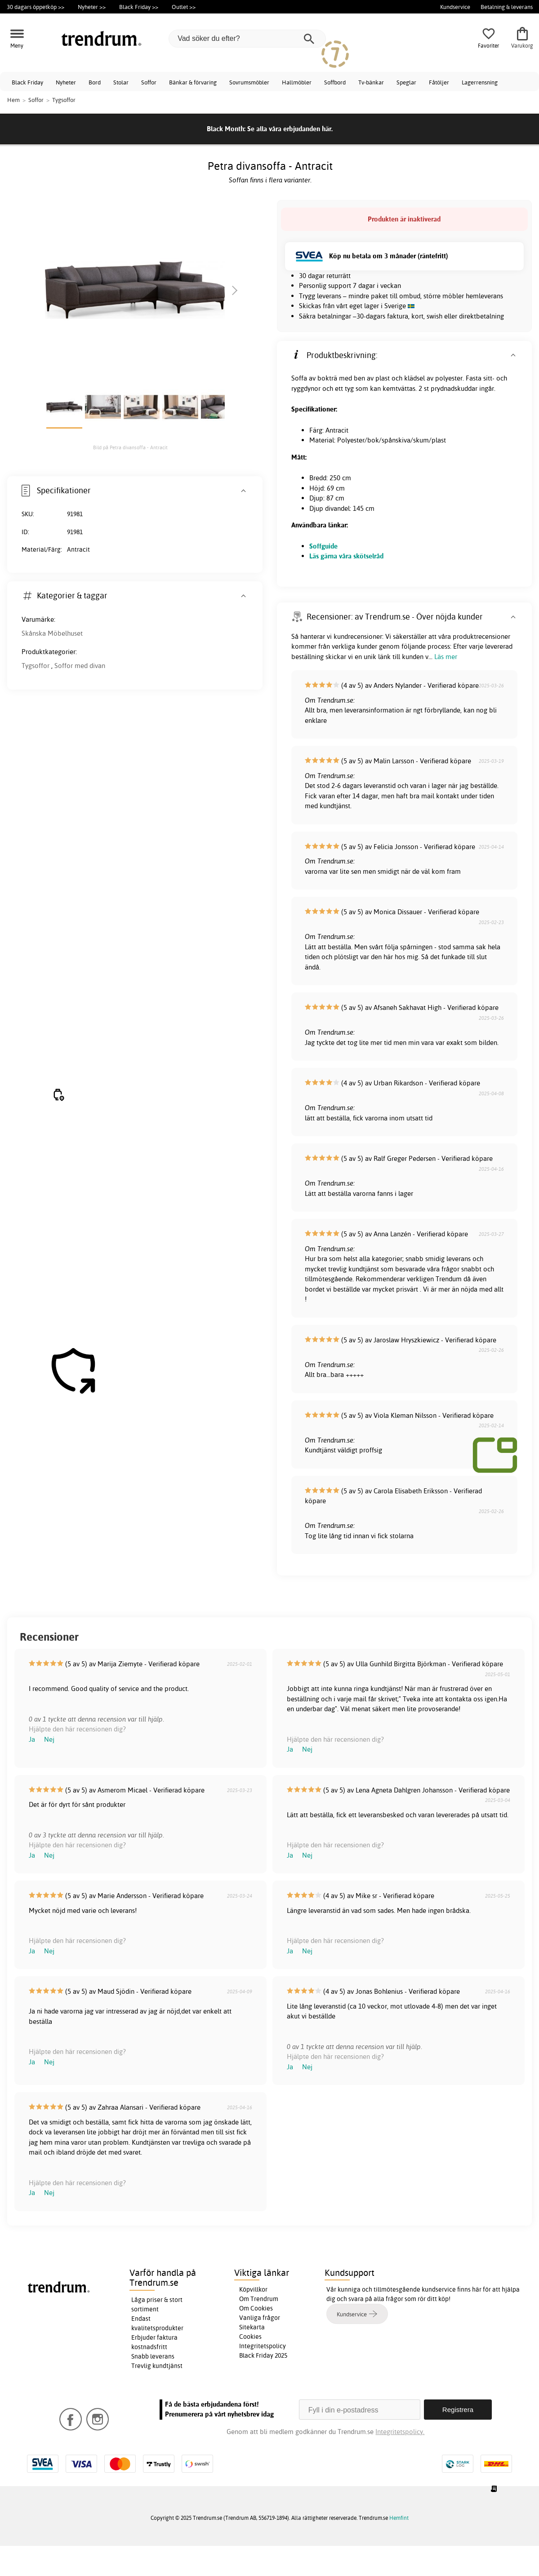 This screenshot has width=539, height=2576. What do you see at coordinates (58, 1094) in the screenshot?
I see `view smartwatch location` at bounding box center [58, 1094].